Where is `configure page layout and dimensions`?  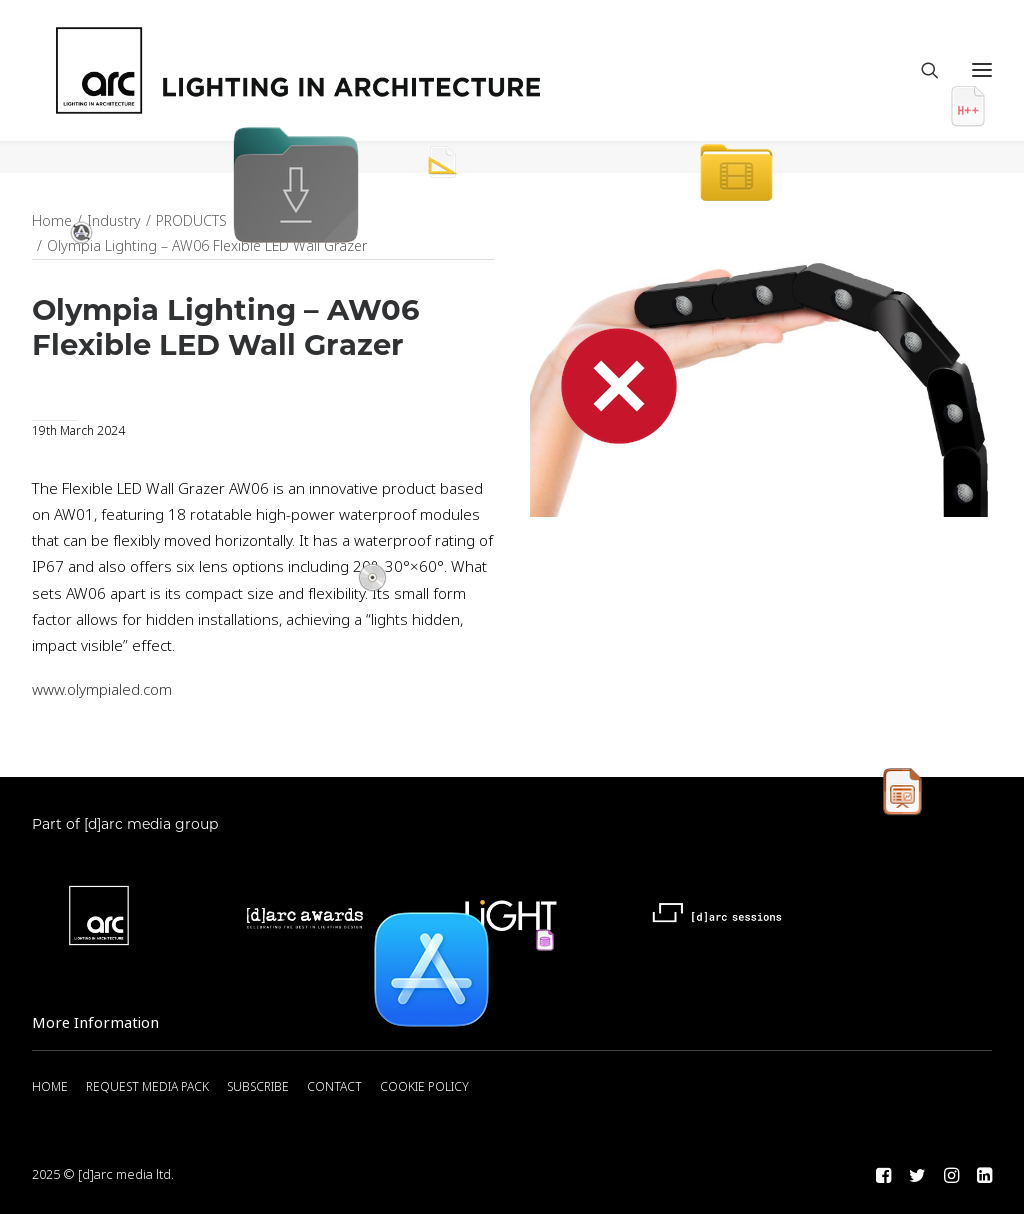 configure page layout and dimensions is located at coordinates (443, 162).